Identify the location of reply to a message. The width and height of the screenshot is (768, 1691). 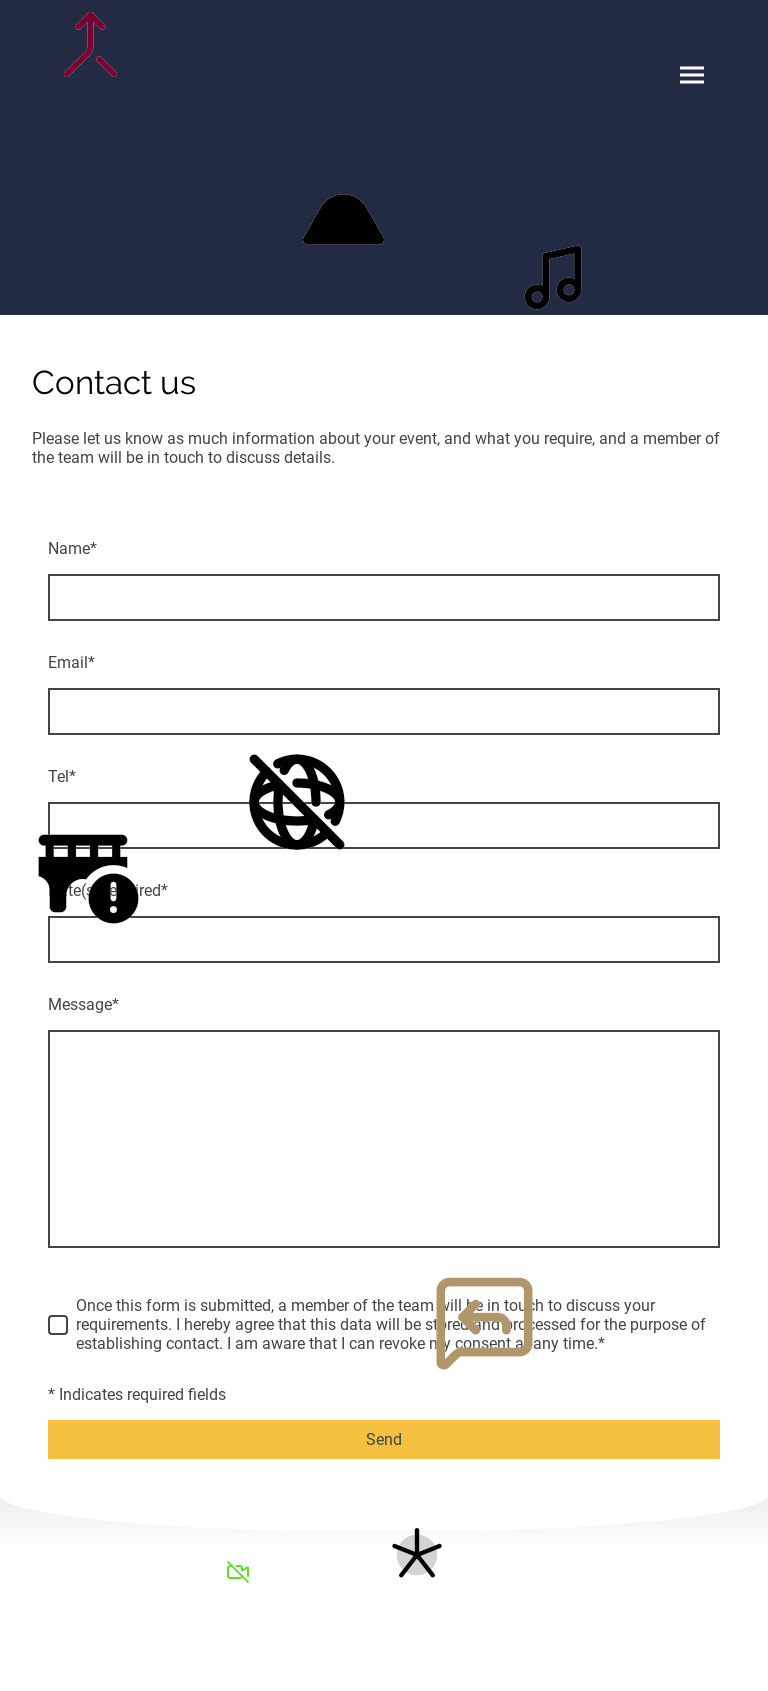
(484, 1321).